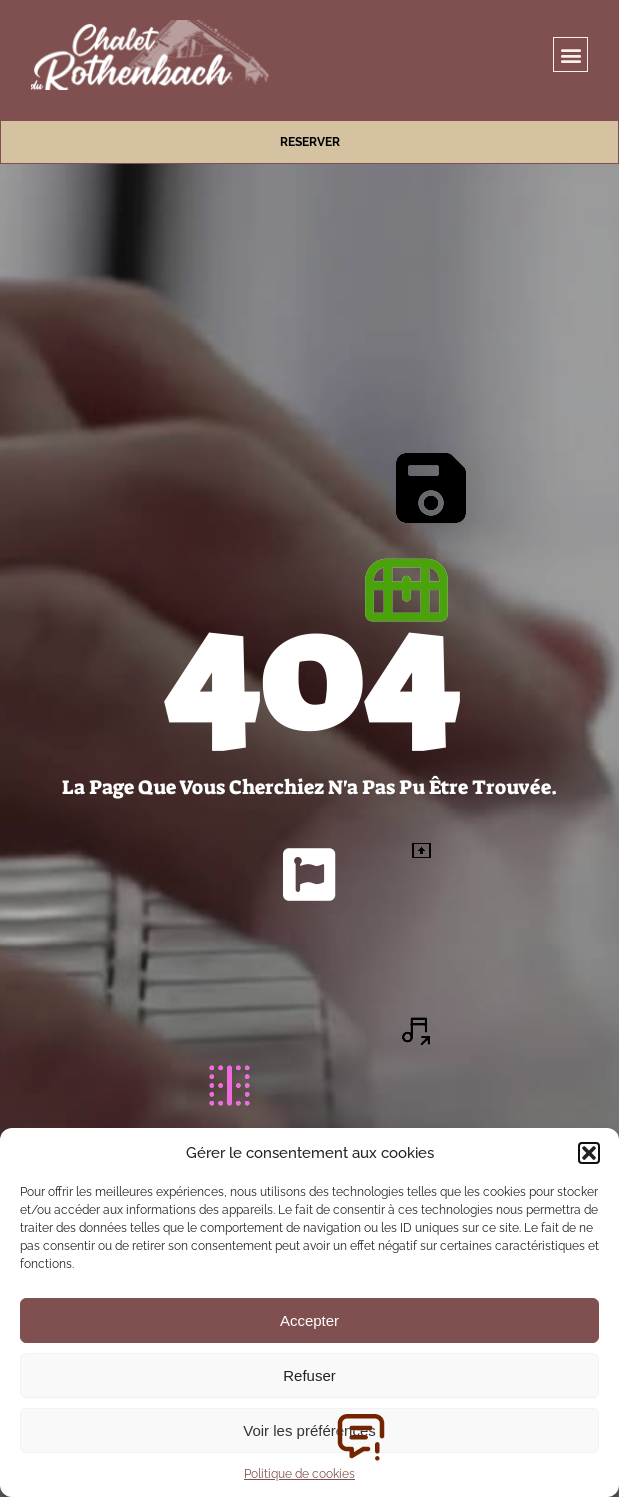 This screenshot has height=1497, width=619. I want to click on share a song or audio file, so click(416, 1030).